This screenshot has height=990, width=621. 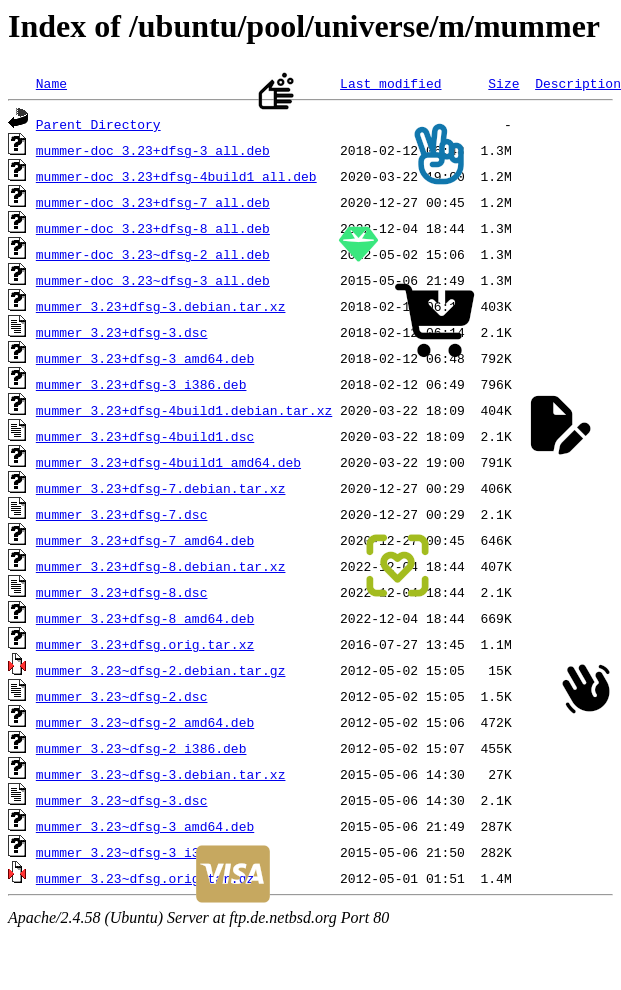 I want to click on greet or welcome a new user, so click(x=586, y=688).